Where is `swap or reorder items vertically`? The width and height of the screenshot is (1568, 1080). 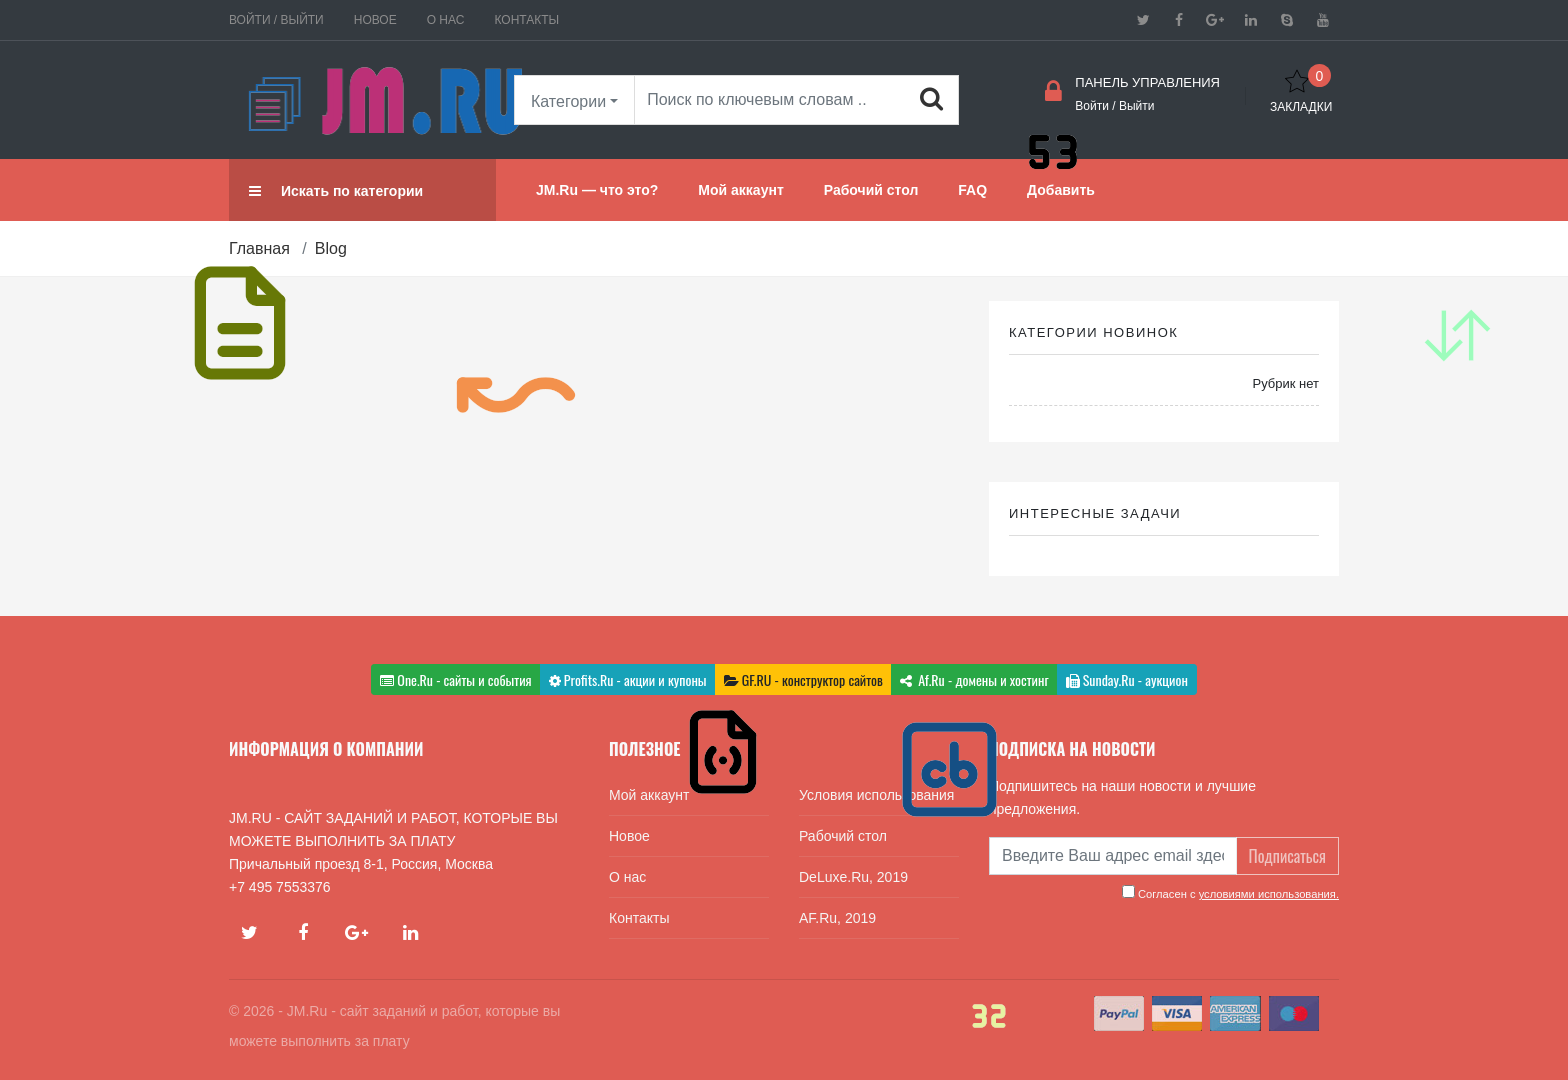
swap or reorder items vertically is located at coordinates (1457, 335).